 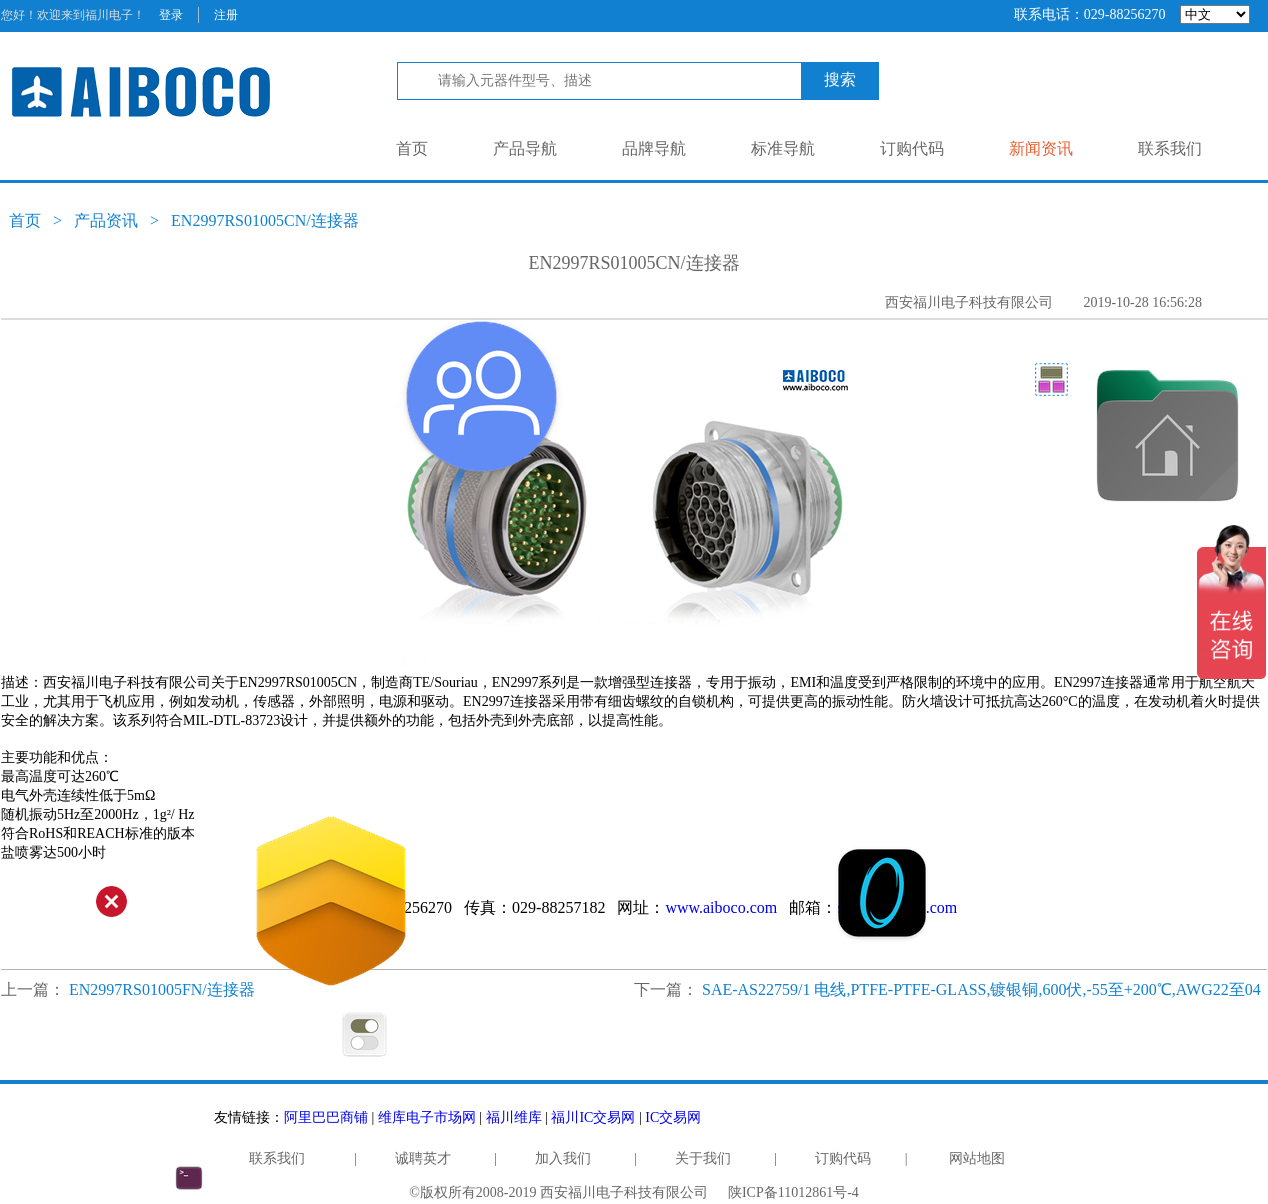 I want to click on indicates shared or collaborative content, so click(x=481, y=396).